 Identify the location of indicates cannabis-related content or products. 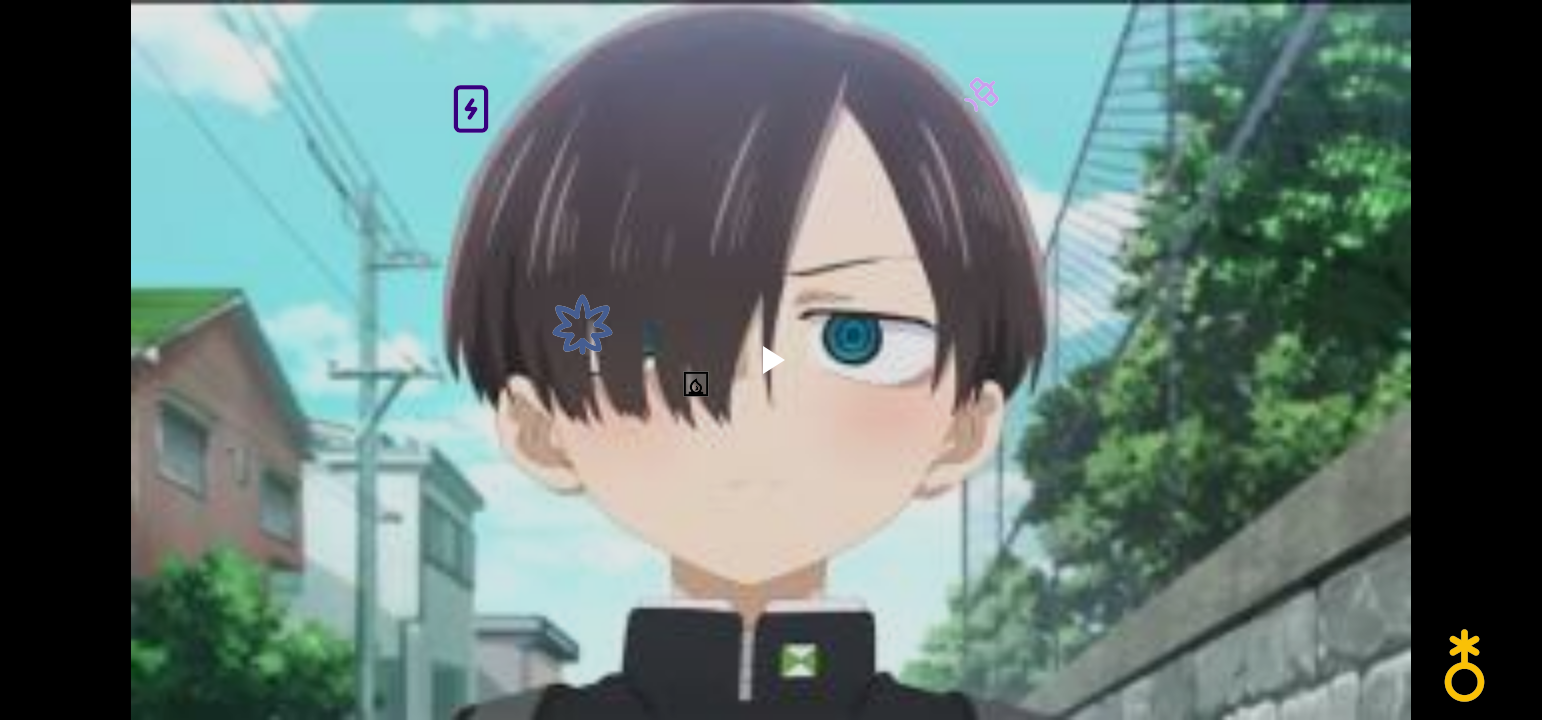
(582, 324).